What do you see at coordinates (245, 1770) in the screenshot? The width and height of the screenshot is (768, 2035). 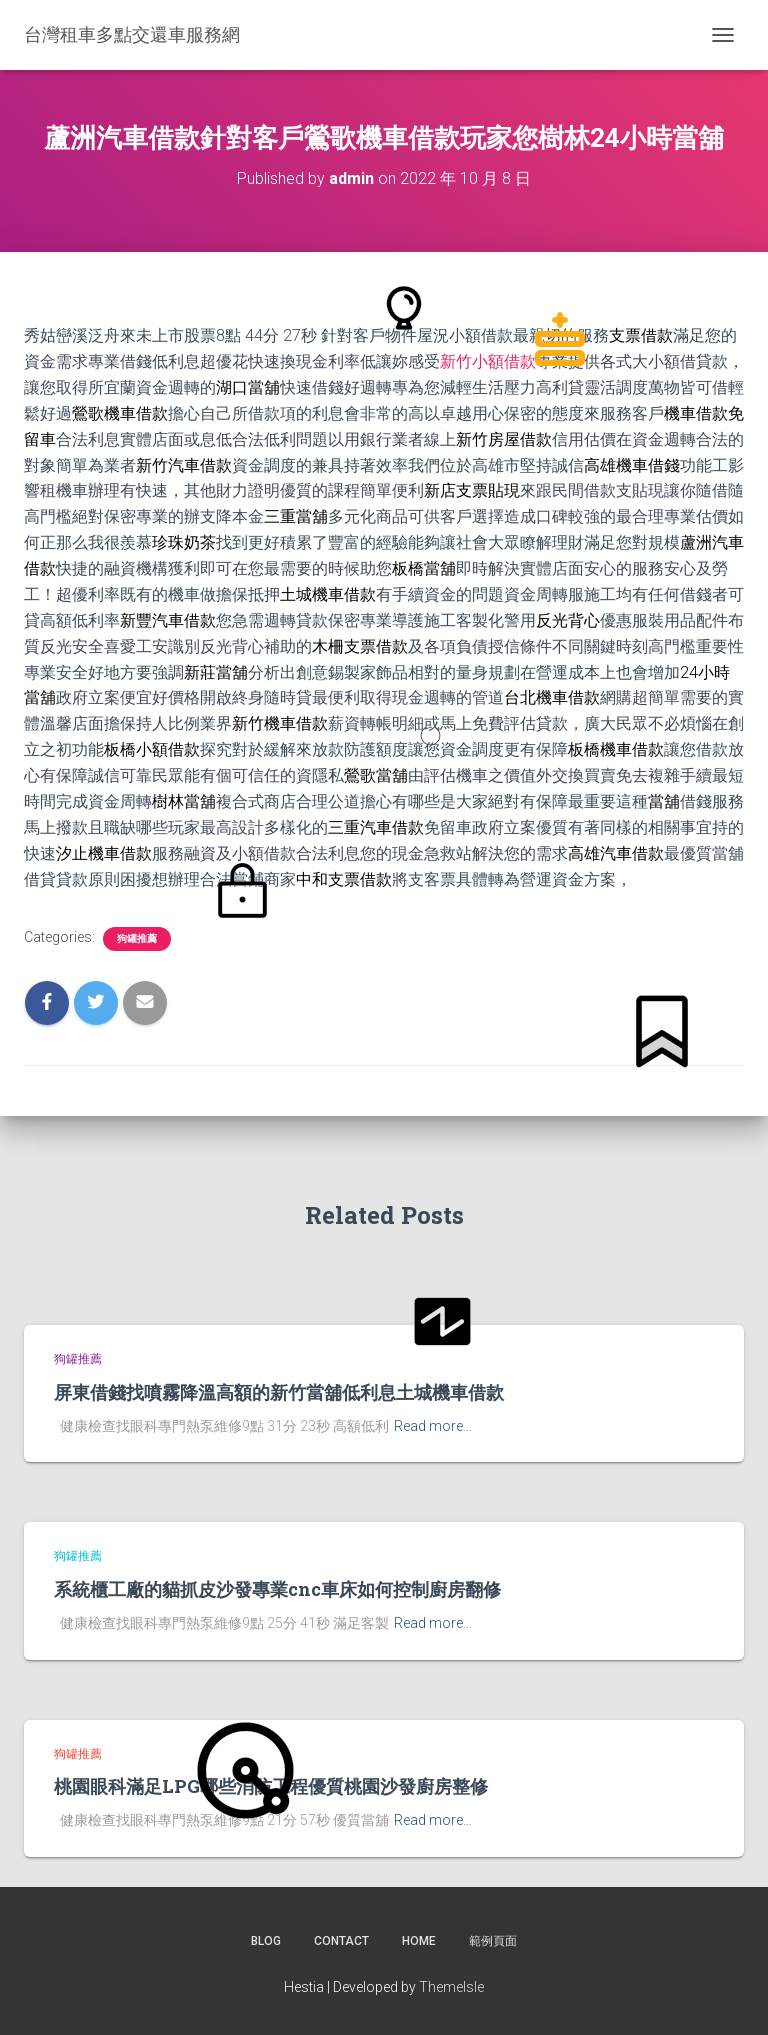 I see `adjust search radius or distance` at bounding box center [245, 1770].